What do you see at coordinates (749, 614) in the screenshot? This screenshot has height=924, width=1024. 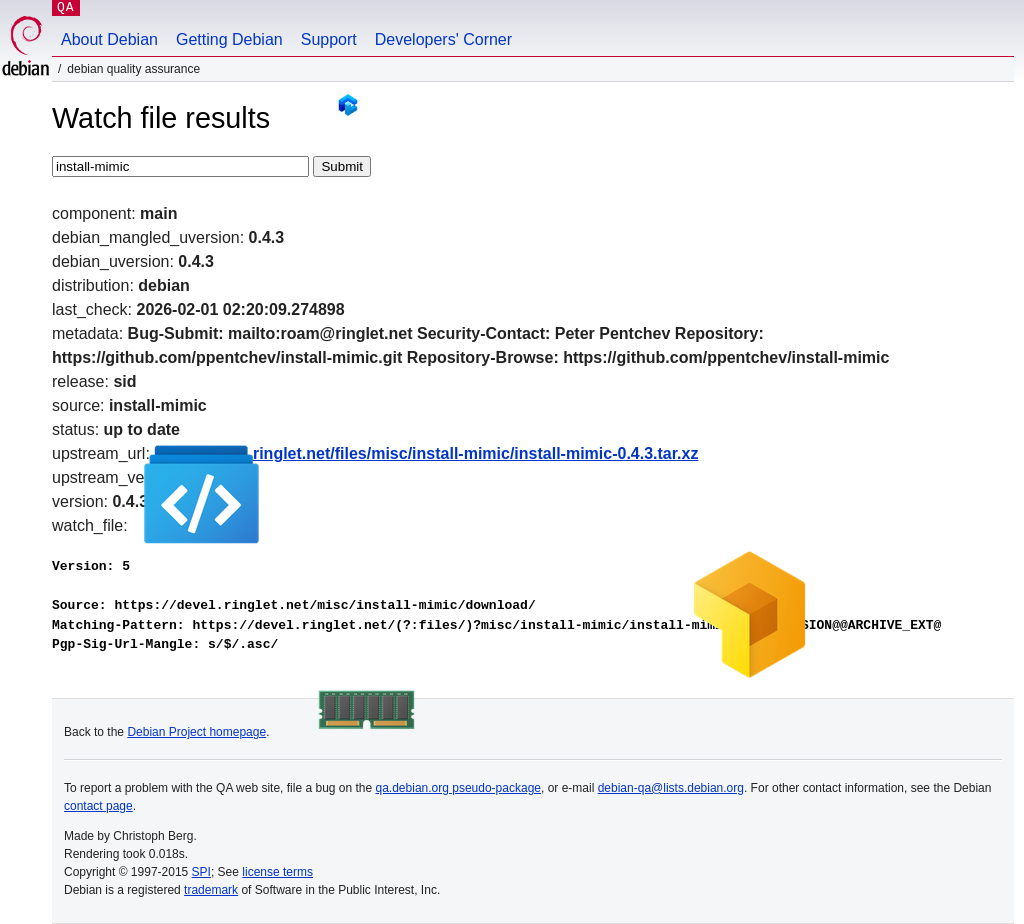 I see `import data or files into an application` at bounding box center [749, 614].